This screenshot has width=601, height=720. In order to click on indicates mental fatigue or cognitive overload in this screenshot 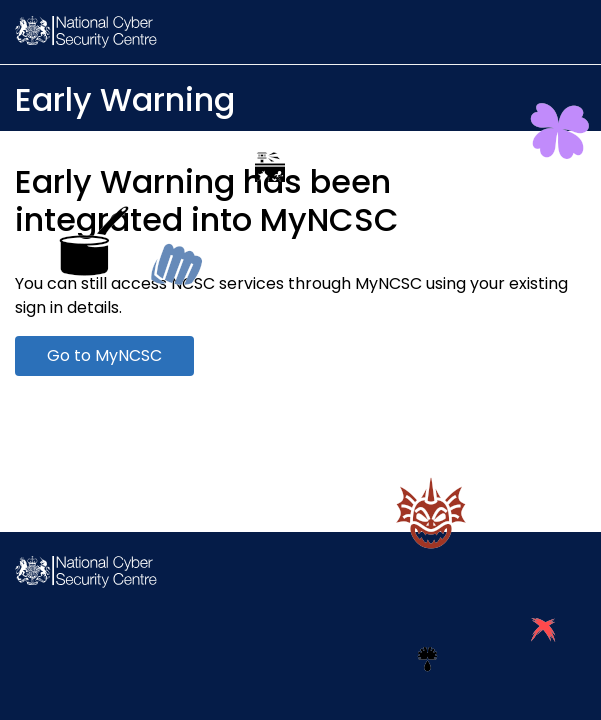, I will do `click(427, 659)`.